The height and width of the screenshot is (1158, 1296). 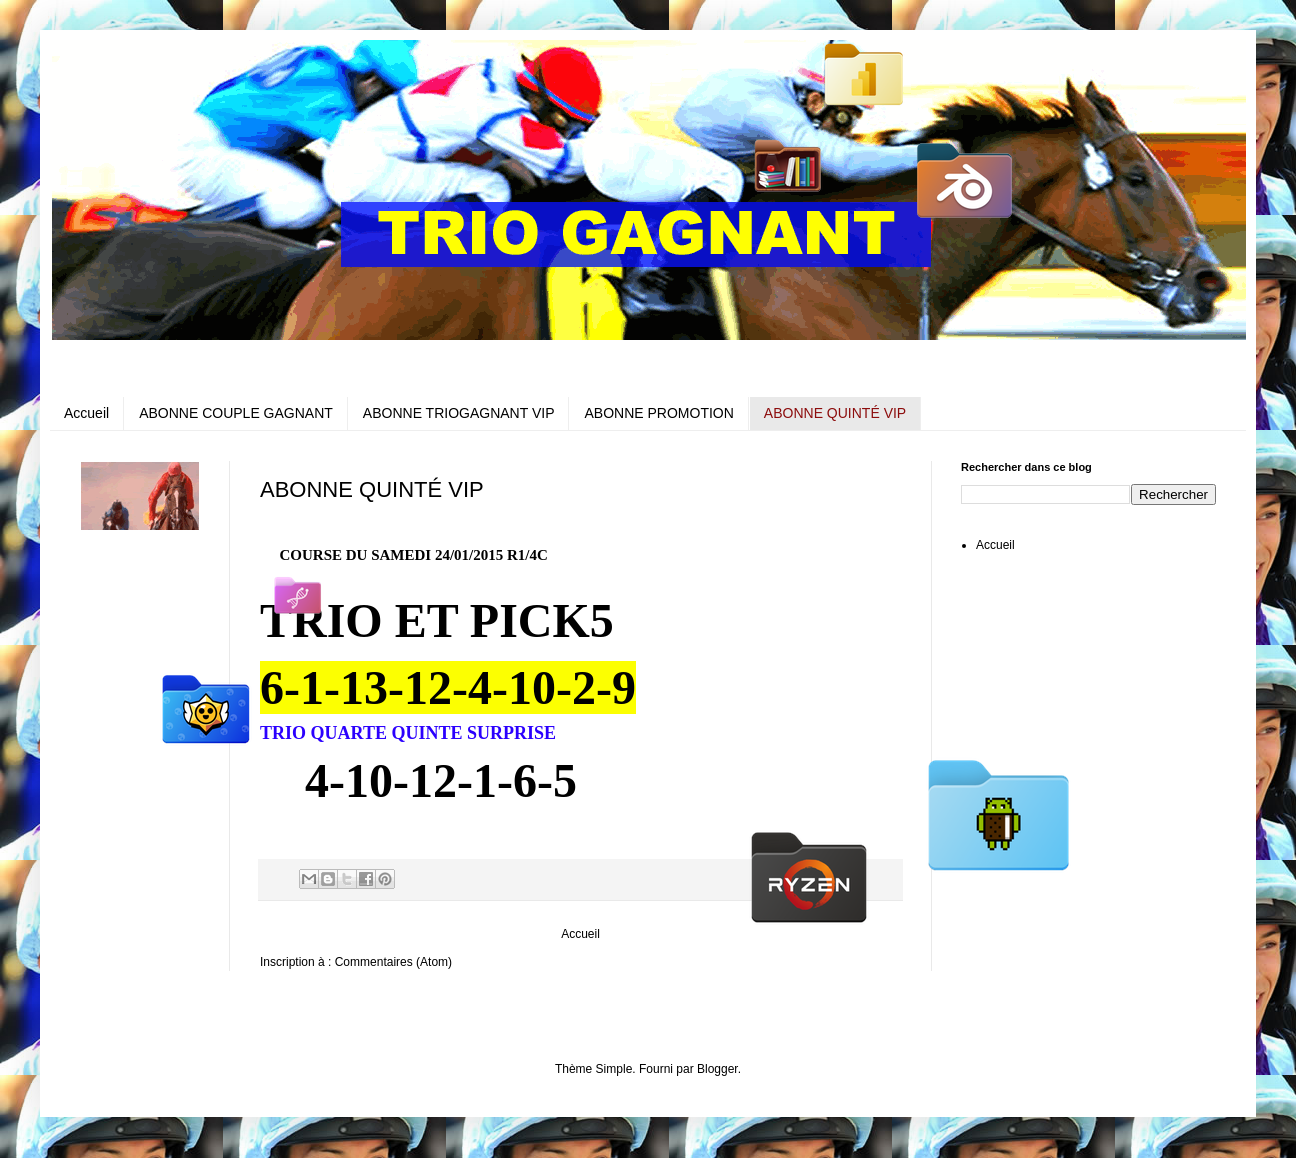 I want to click on open folder containing Power BI files, so click(x=863, y=76).